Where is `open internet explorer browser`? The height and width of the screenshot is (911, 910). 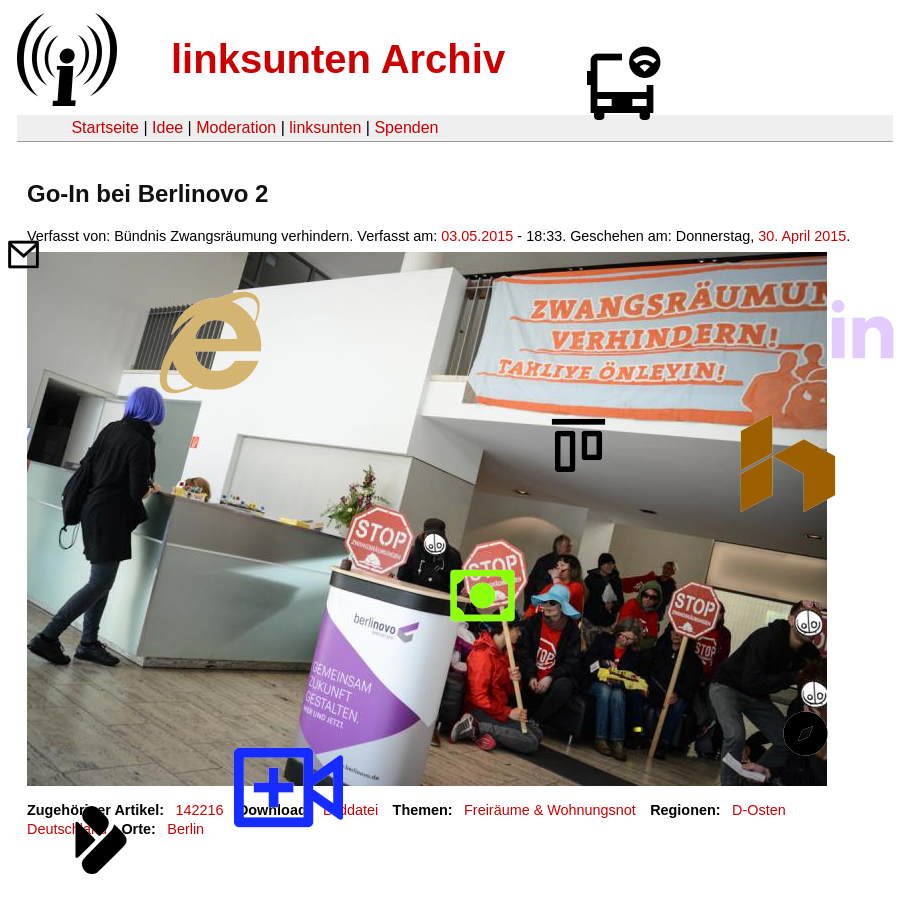 open internet explorer browser is located at coordinates (210, 342).